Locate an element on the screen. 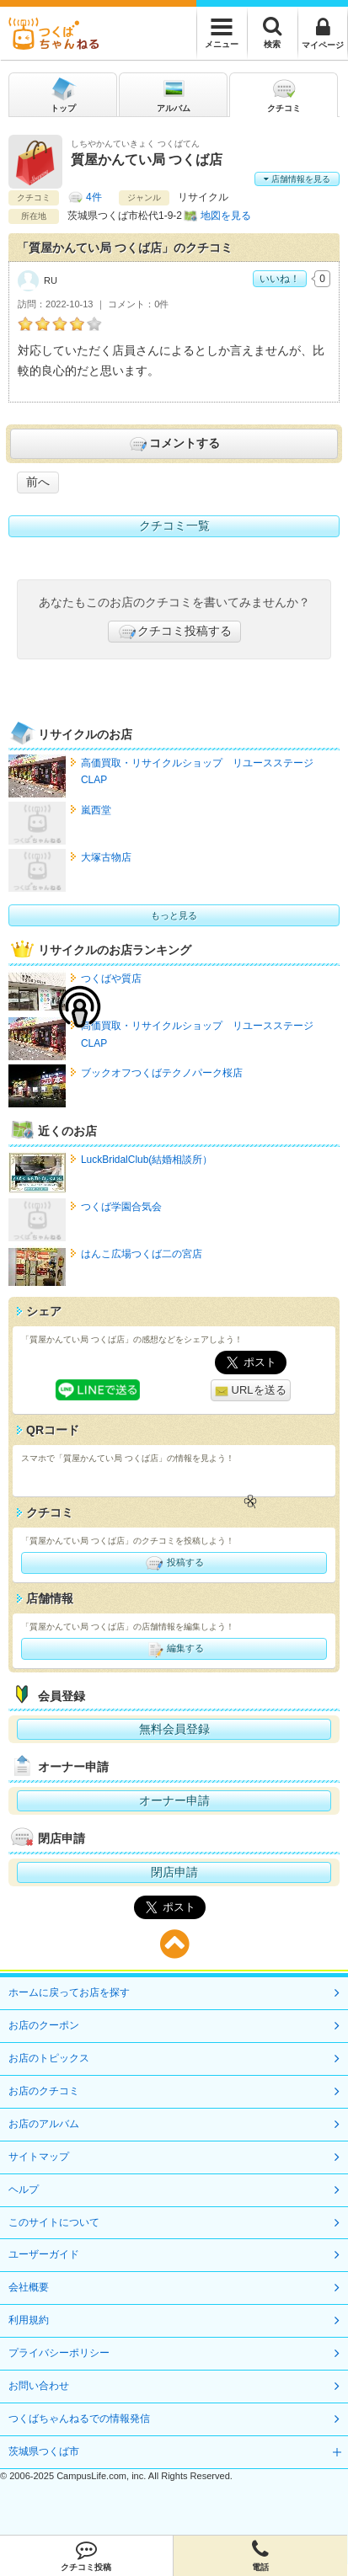  open Apple Podcasts app is located at coordinates (79, 1006).